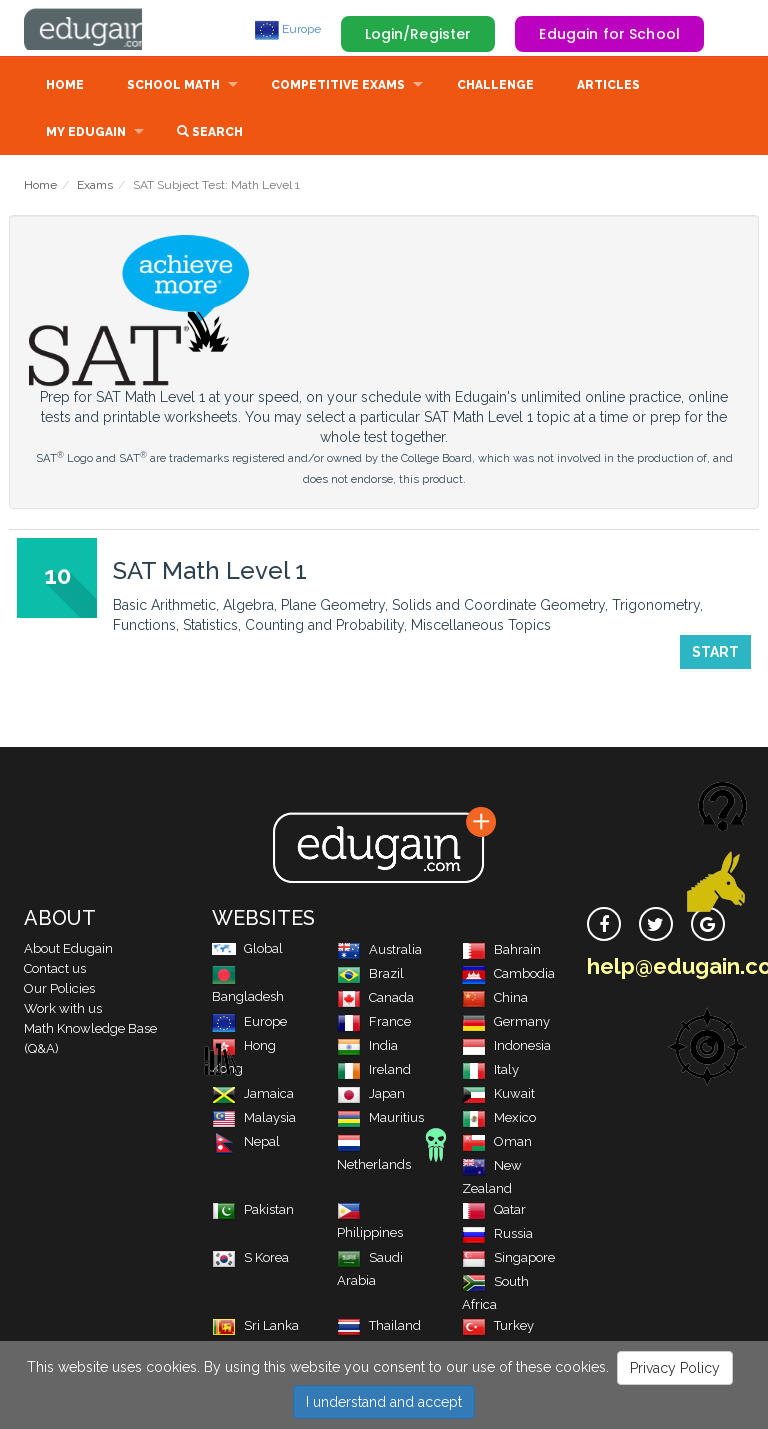 Image resolution: width=768 pixels, height=1429 pixels. I want to click on represents a donkey character or unit in a game, so click(717, 881).